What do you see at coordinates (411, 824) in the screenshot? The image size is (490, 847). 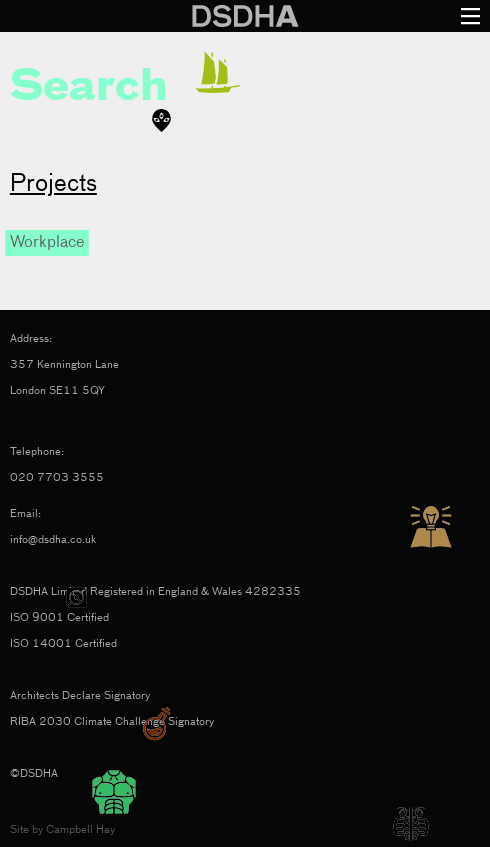 I see `decorative tribal or ethnic design element` at bounding box center [411, 824].